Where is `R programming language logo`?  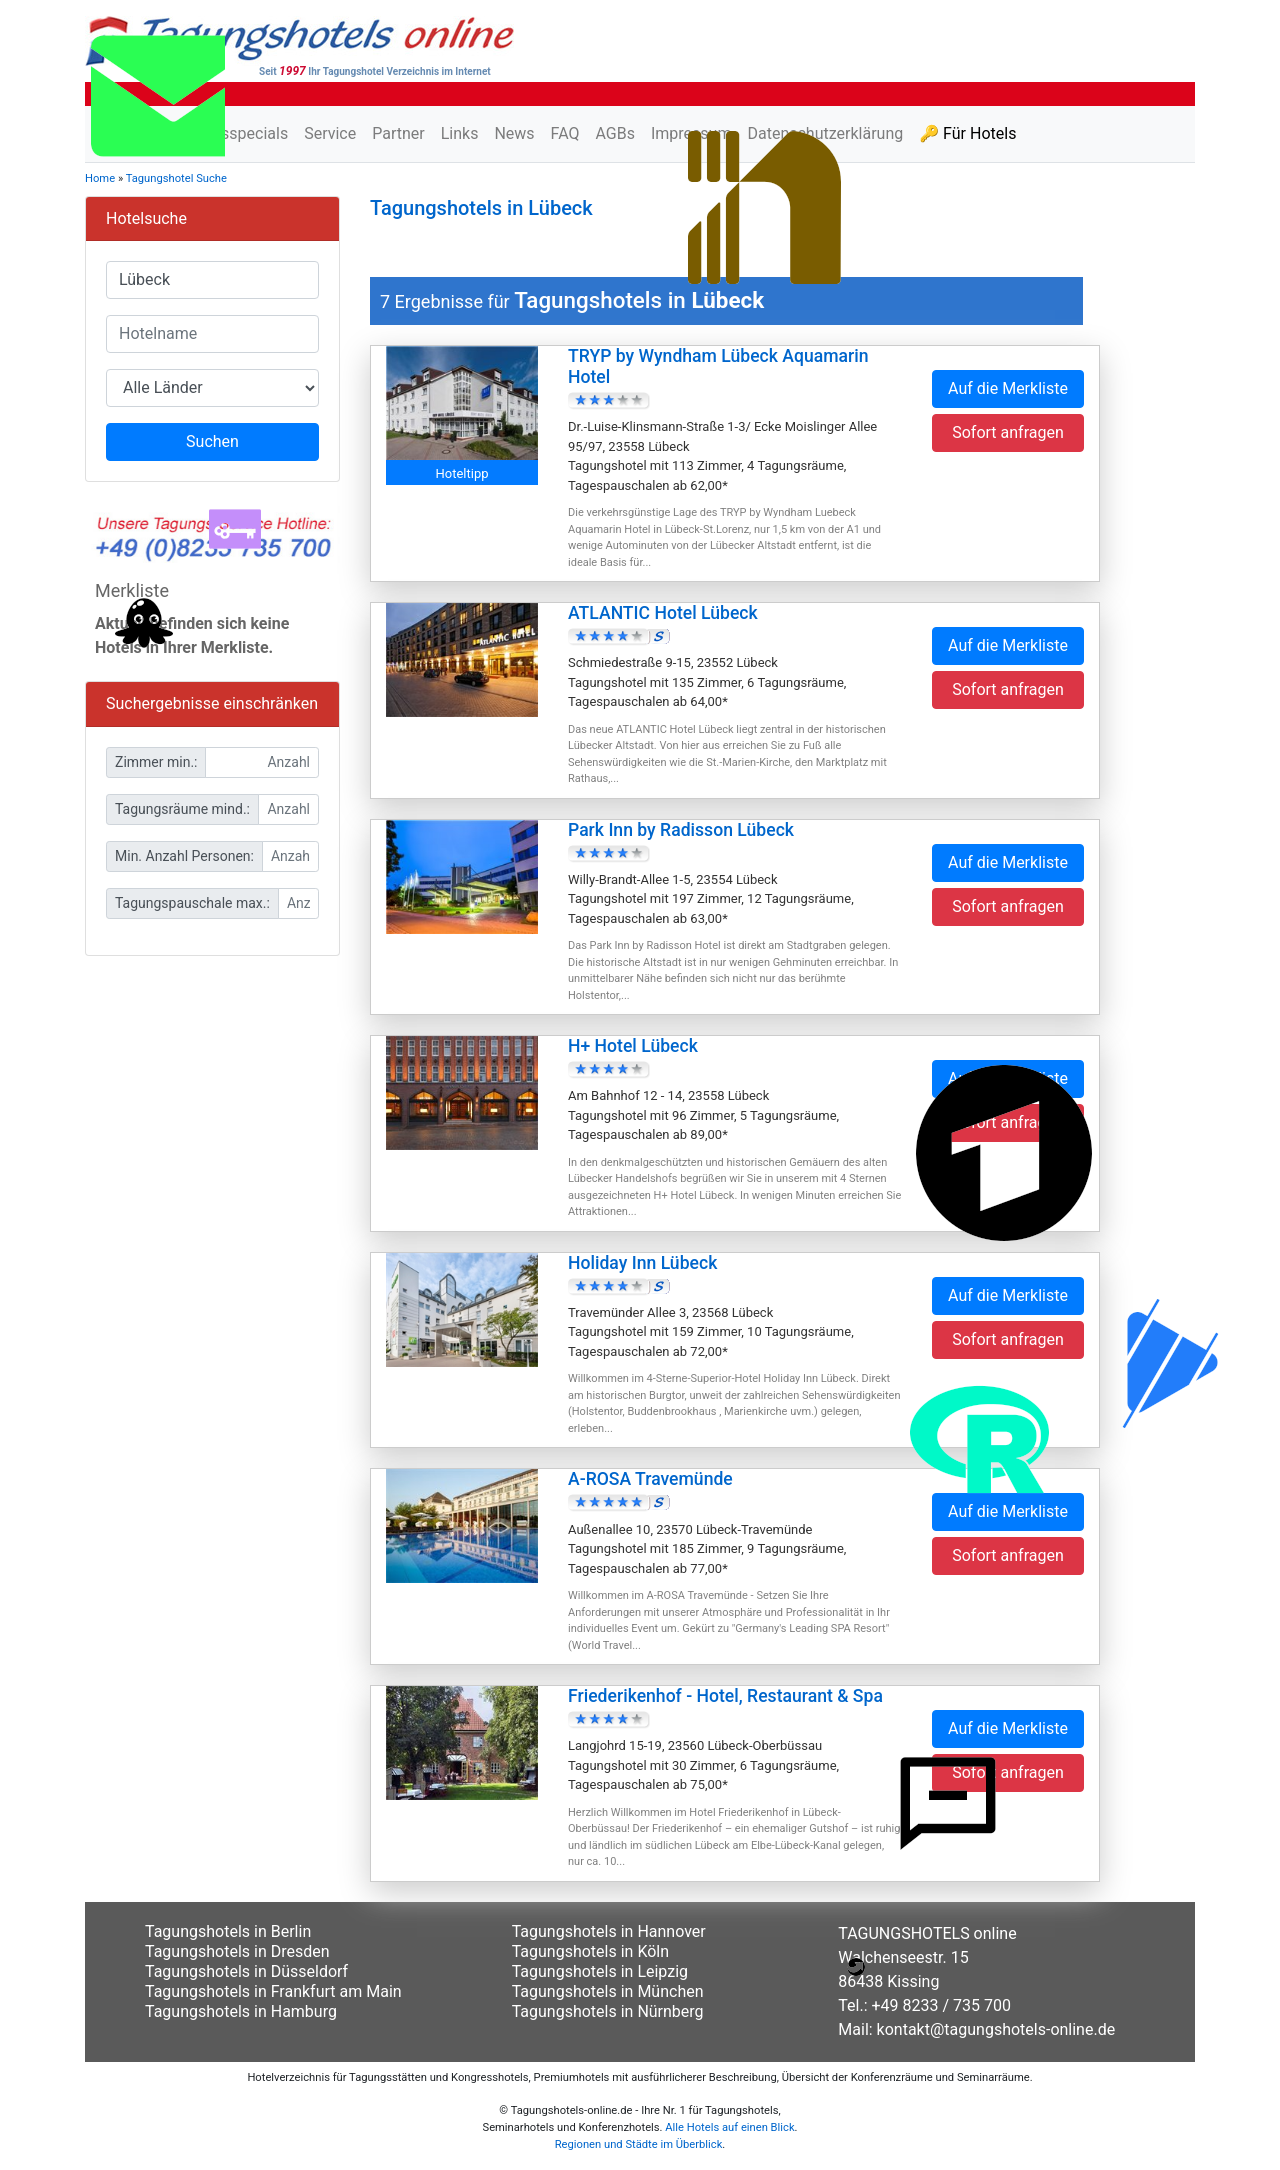 R programming language logo is located at coordinates (979, 1439).